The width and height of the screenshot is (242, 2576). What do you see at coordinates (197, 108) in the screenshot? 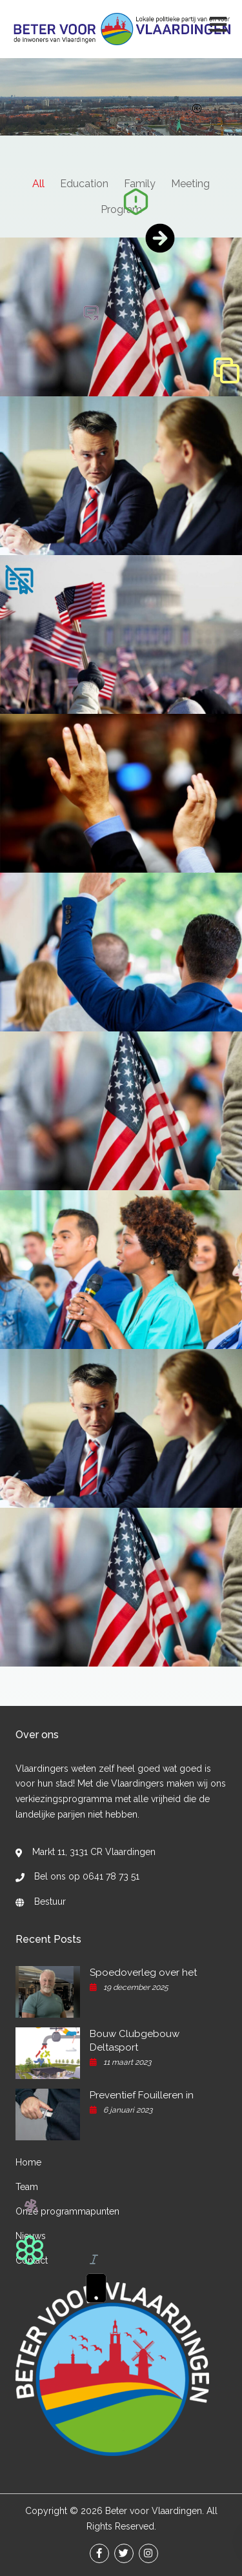
I see `indicates content rated for ages 14 and older` at bounding box center [197, 108].